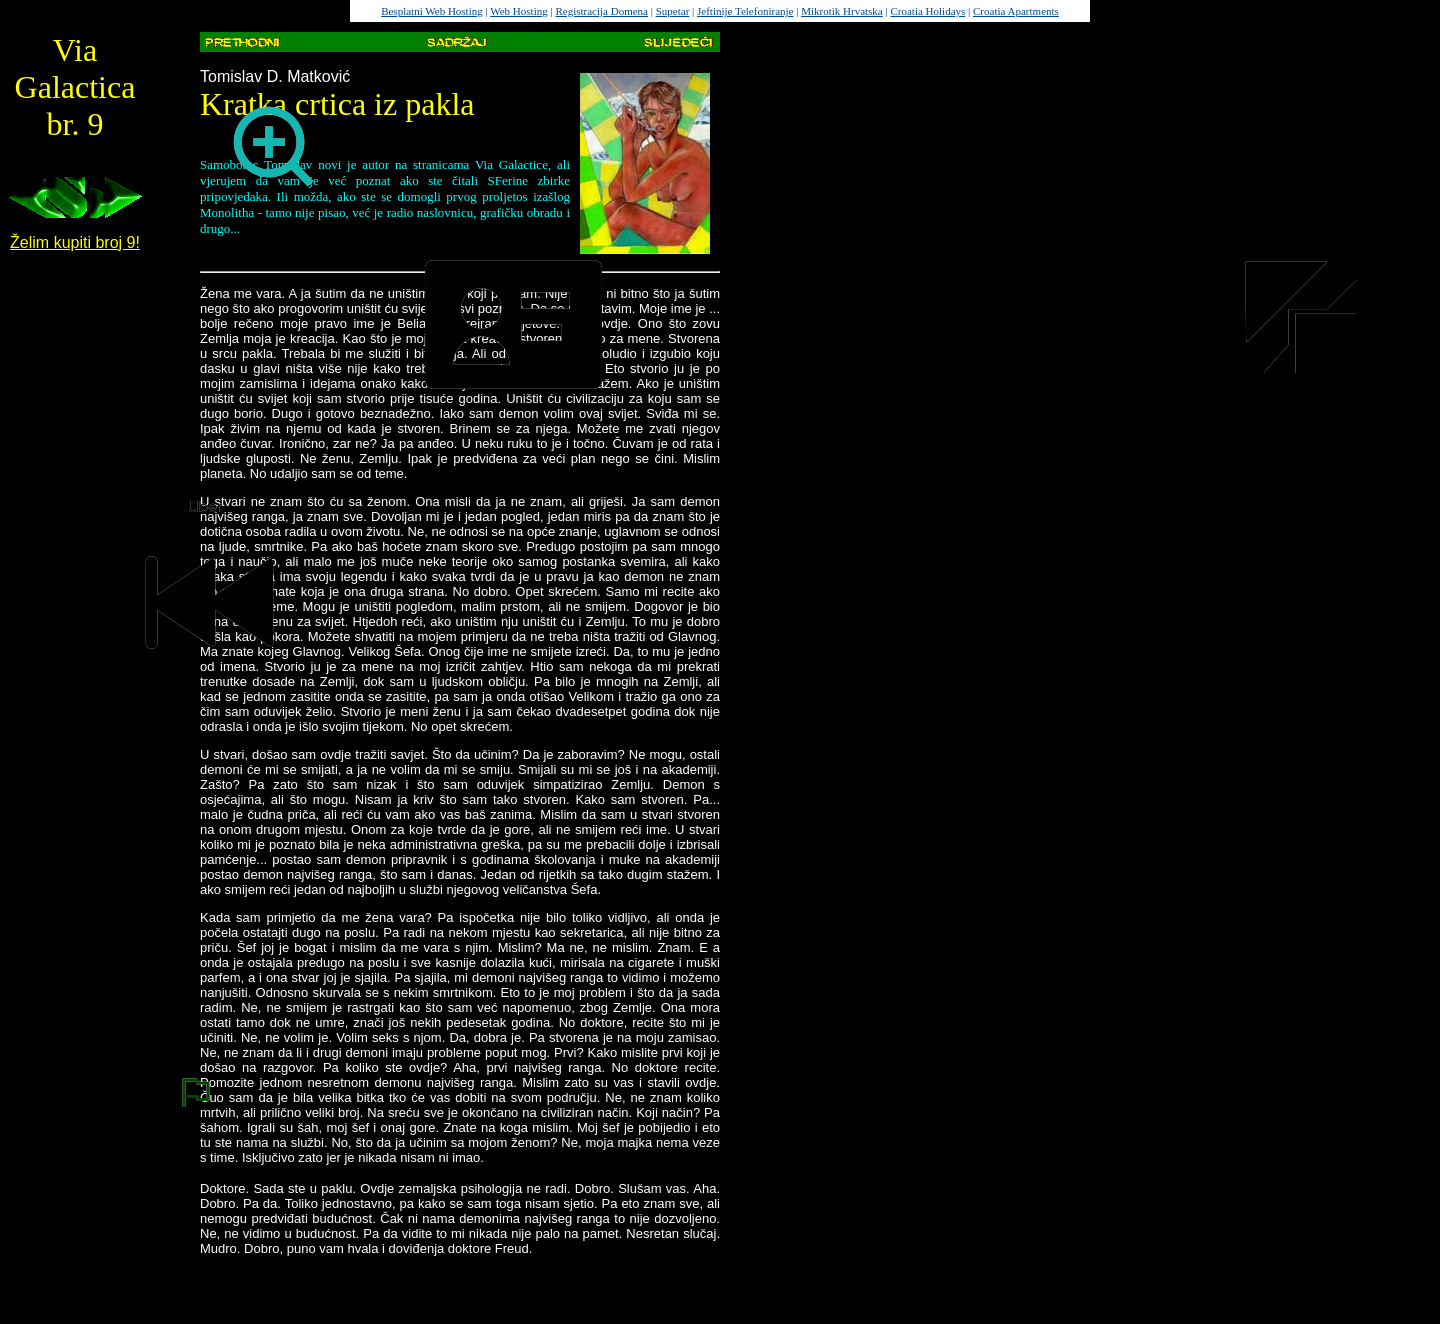 This screenshot has height=1324, width=1440. I want to click on view your profile or identification details, so click(513, 324).